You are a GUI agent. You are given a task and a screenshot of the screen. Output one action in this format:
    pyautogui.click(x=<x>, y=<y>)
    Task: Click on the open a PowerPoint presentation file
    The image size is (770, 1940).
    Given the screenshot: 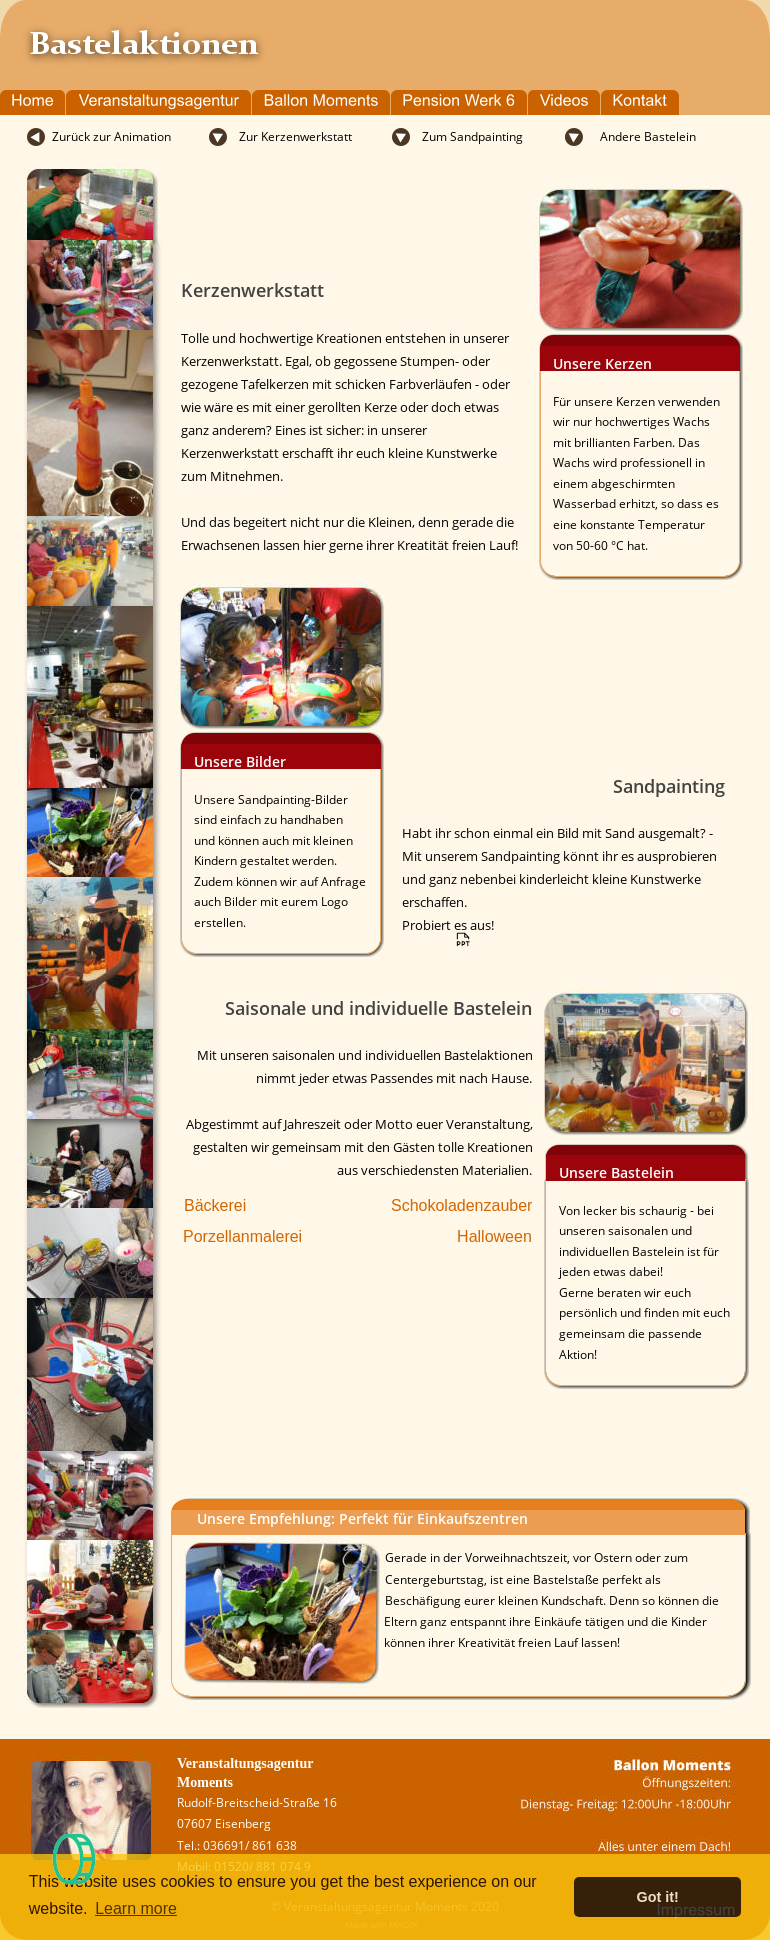 What is the action you would take?
    pyautogui.click(x=463, y=940)
    